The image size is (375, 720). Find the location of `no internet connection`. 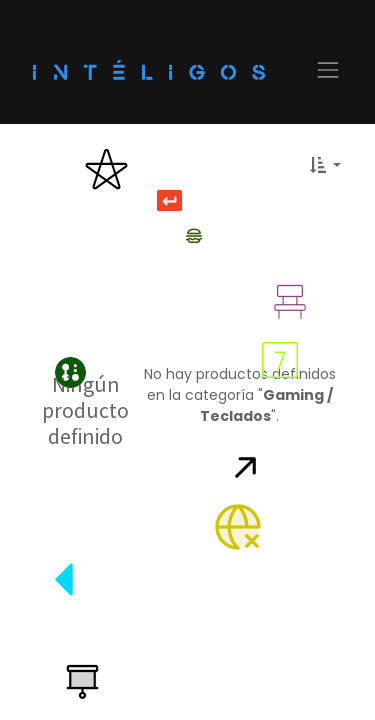

no internet connection is located at coordinates (238, 527).